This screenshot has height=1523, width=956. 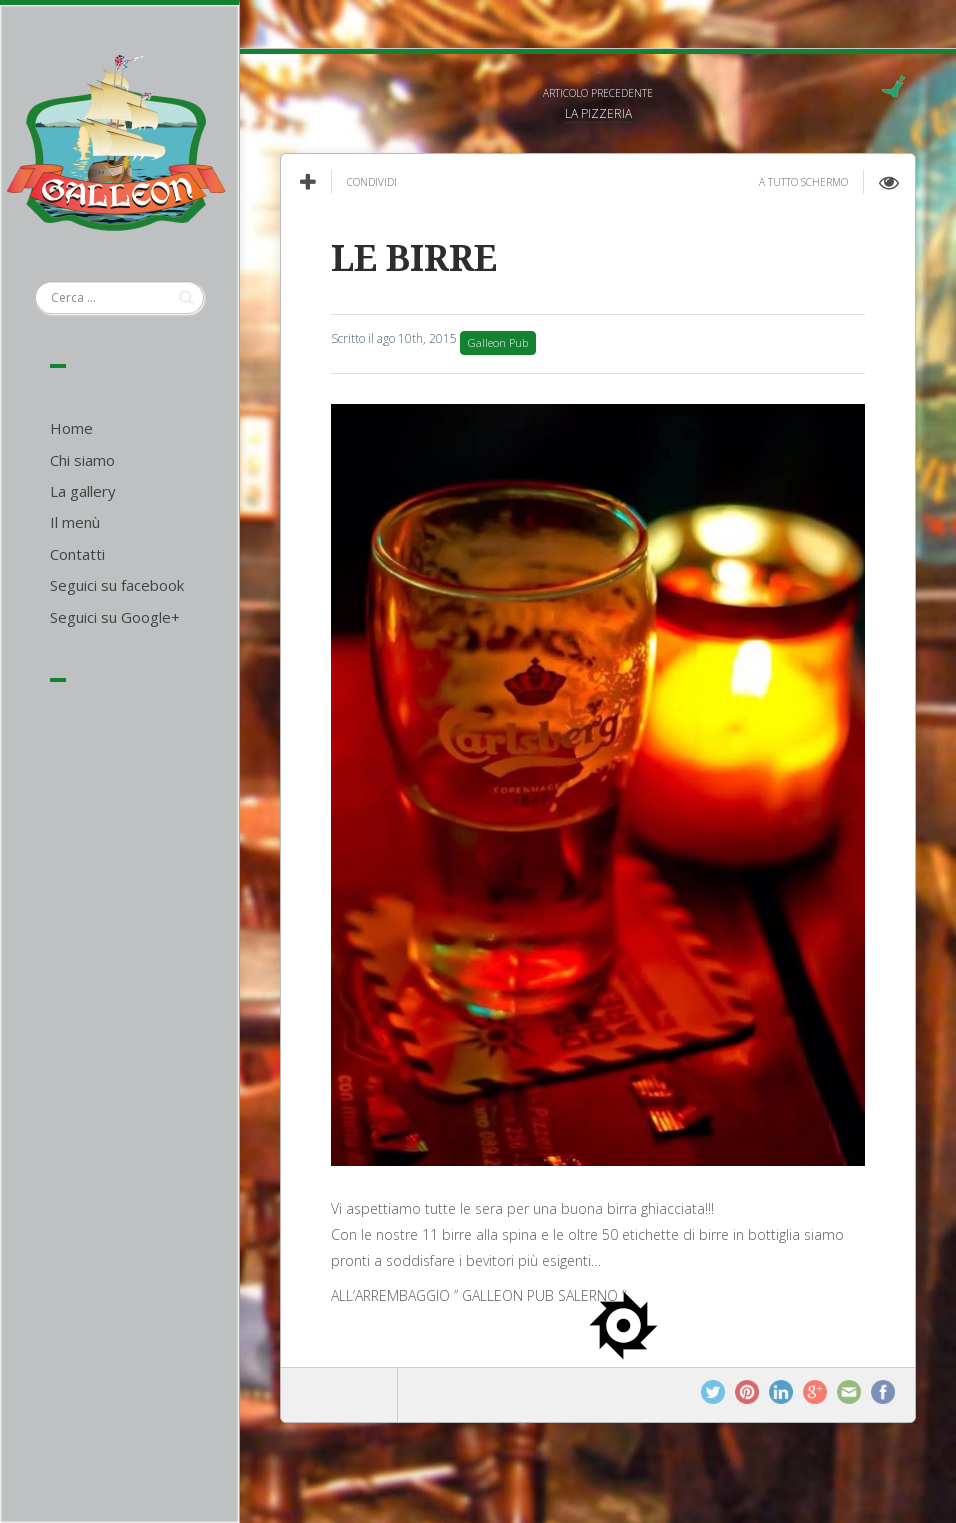 What do you see at coordinates (623, 1325) in the screenshot?
I see `circular saw tool icon` at bounding box center [623, 1325].